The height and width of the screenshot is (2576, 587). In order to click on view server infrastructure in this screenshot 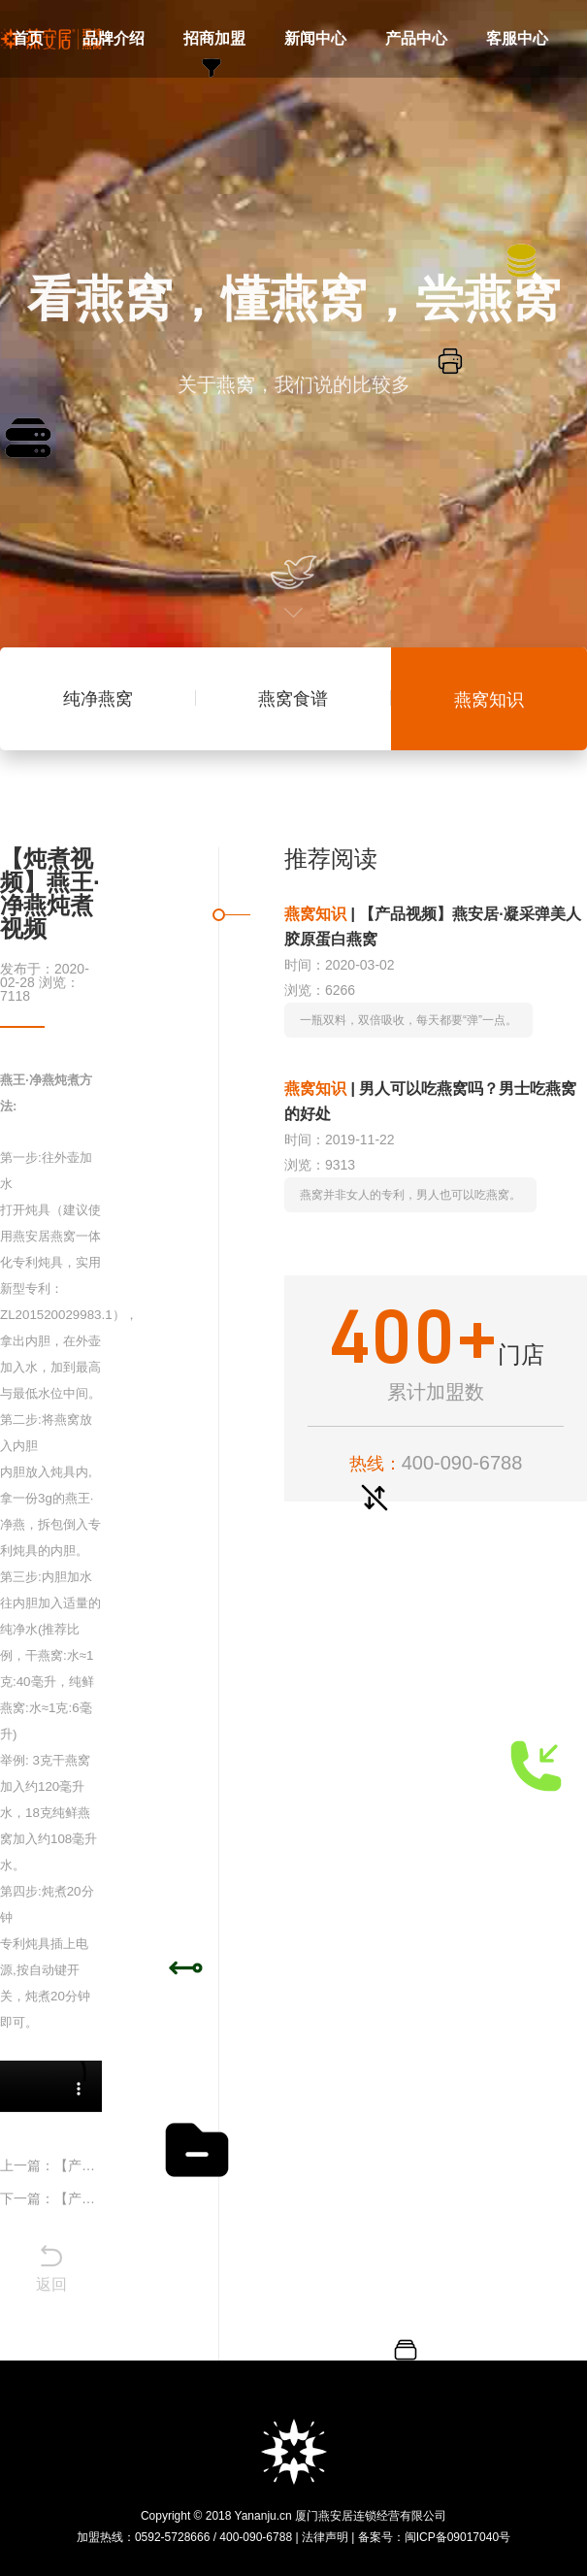, I will do `click(28, 438)`.